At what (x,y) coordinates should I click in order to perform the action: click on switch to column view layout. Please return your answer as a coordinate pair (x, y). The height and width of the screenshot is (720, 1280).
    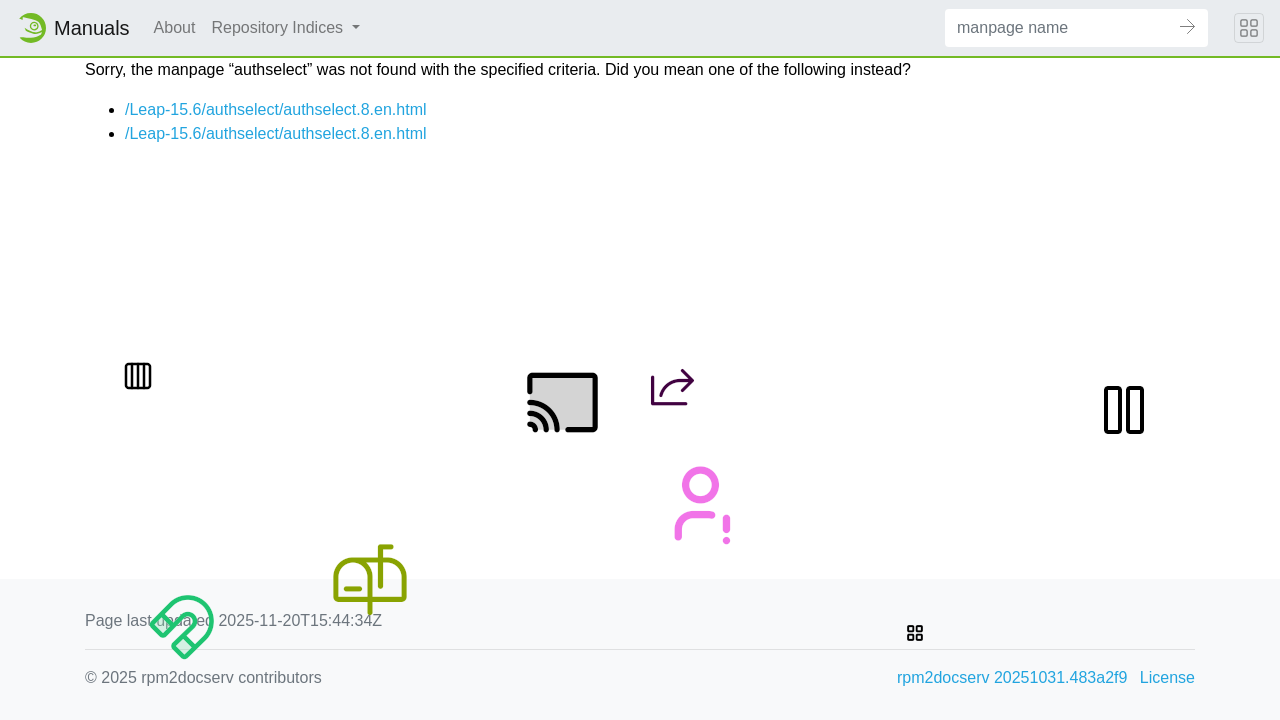
    Looking at the image, I should click on (1124, 410).